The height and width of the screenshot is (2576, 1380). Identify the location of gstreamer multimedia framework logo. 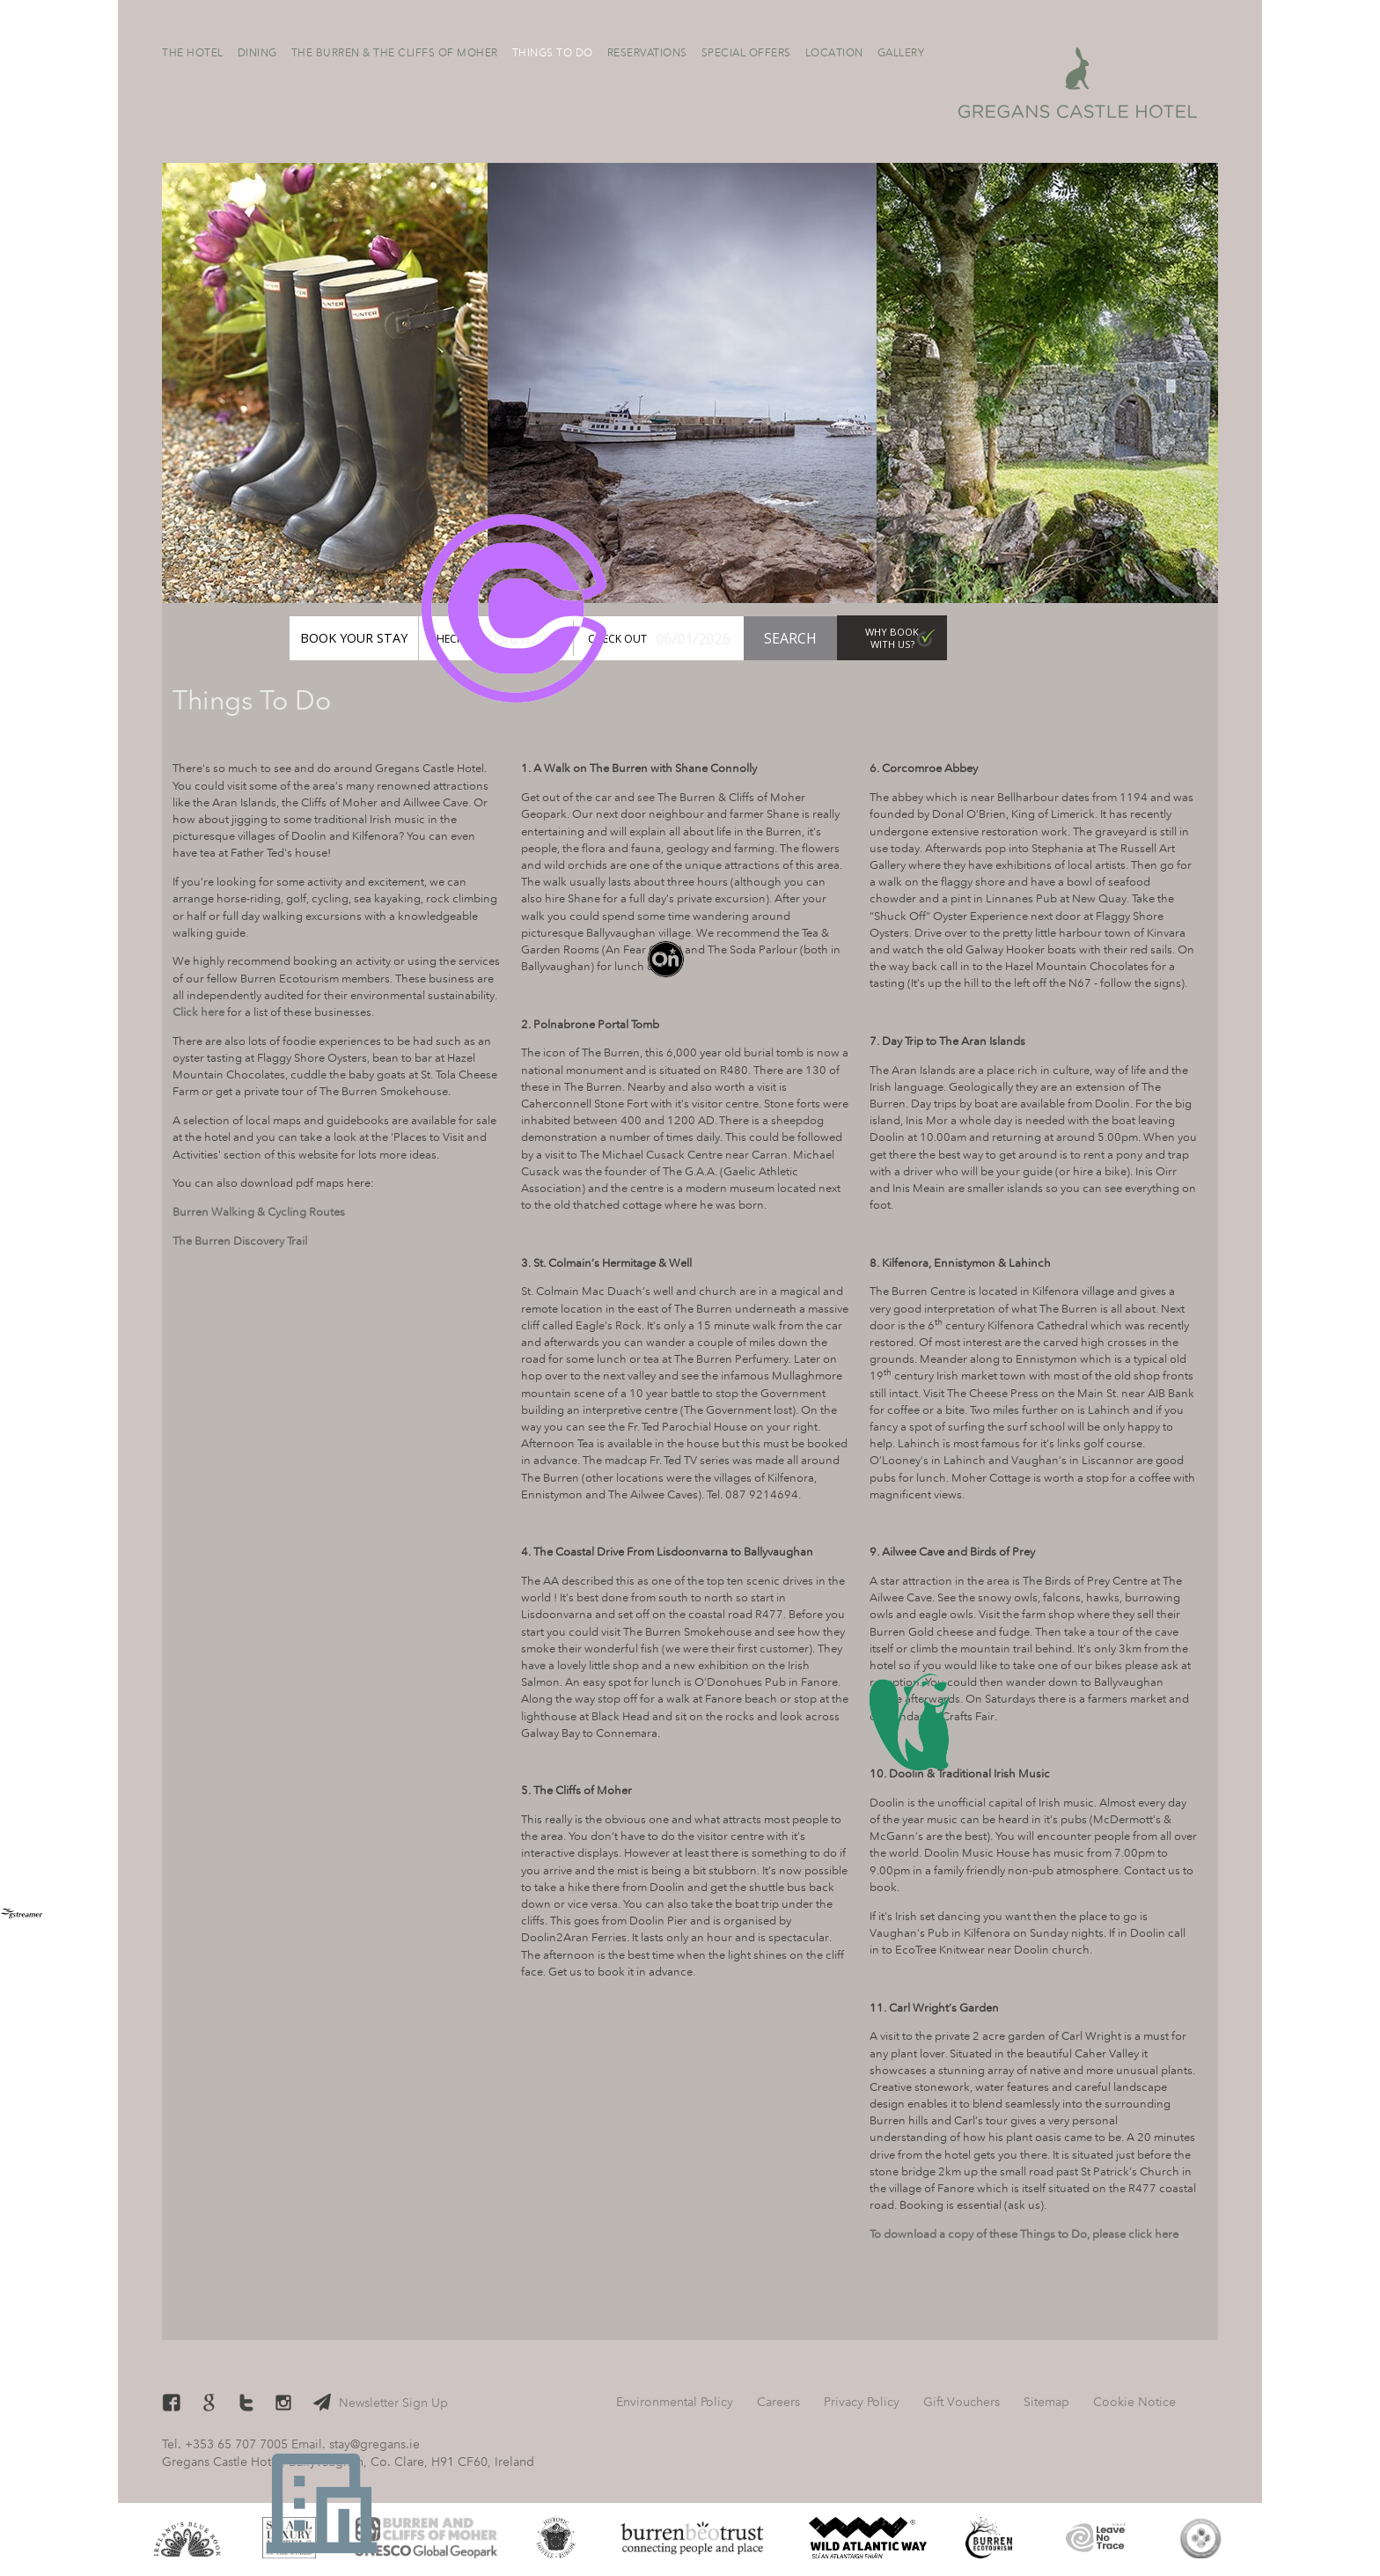
(21, 1913).